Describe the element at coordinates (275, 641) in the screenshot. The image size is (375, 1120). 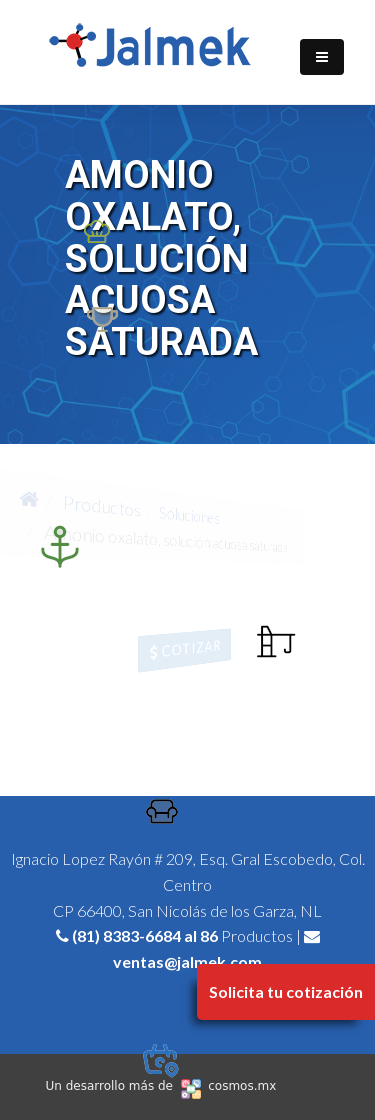
I see `construction or building in progress` at that location.